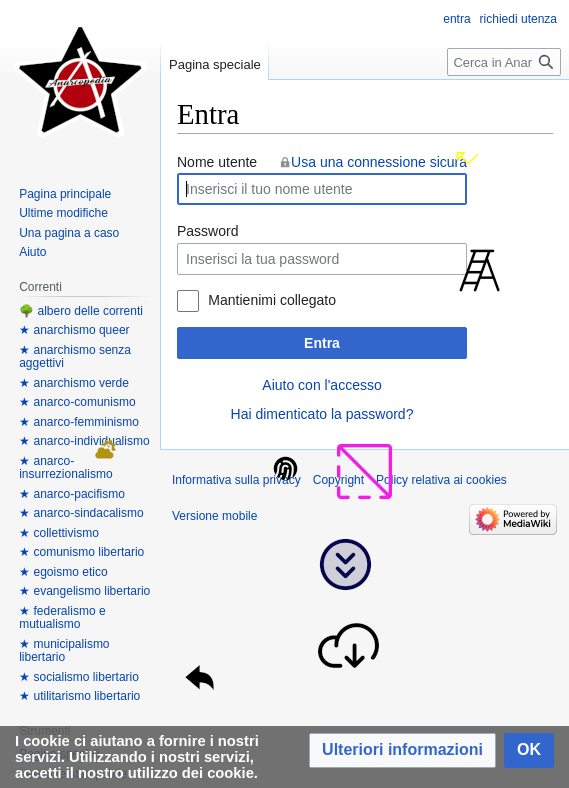 This screenshot has height=788, width=569. I want to click on view current weather conditions, so click(105, 449).